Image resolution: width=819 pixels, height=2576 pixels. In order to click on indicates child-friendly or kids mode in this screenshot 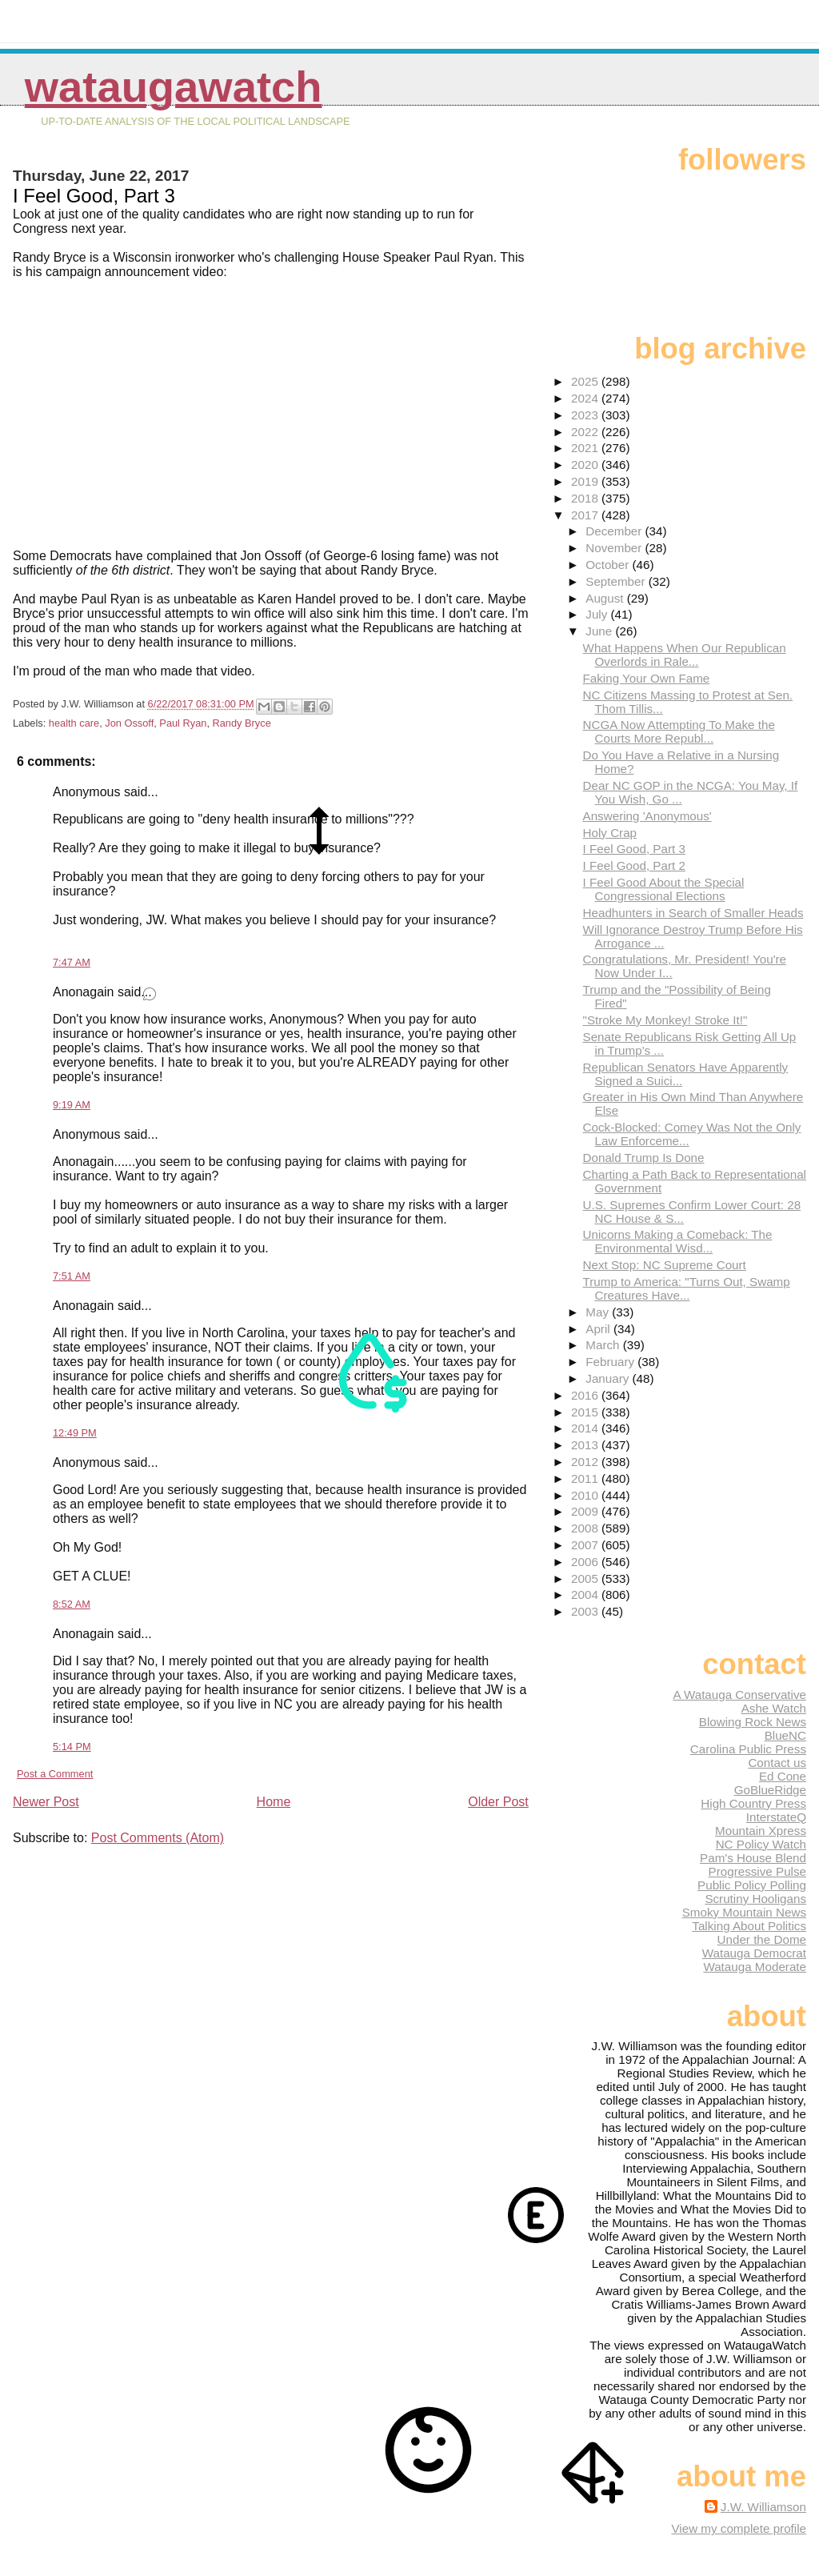, I will do `click(428, 2450)`.